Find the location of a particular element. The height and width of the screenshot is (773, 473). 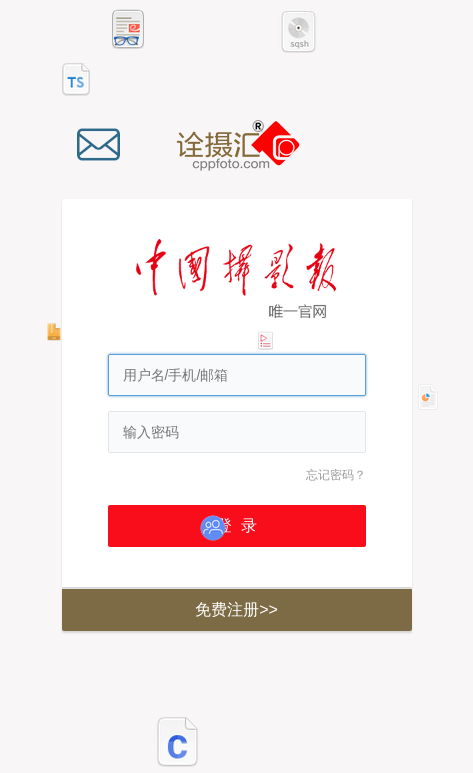

a typescript source code file is located at coordinates (76, 79).